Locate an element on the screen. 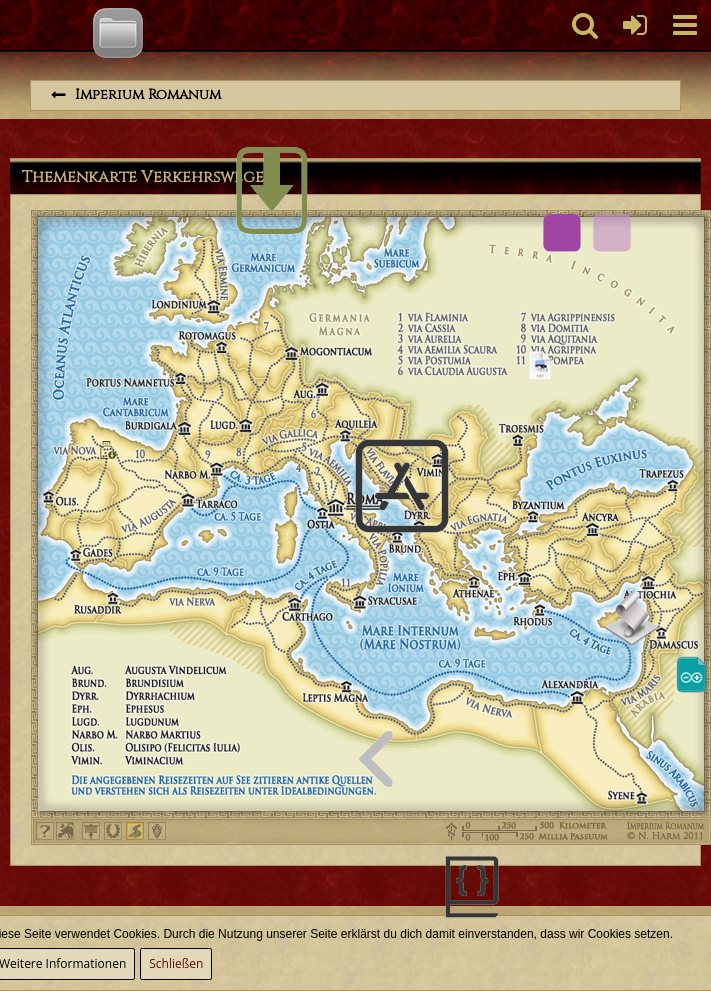 The image size is (711, 991). download a file or application is located at coordinates (274, 190).